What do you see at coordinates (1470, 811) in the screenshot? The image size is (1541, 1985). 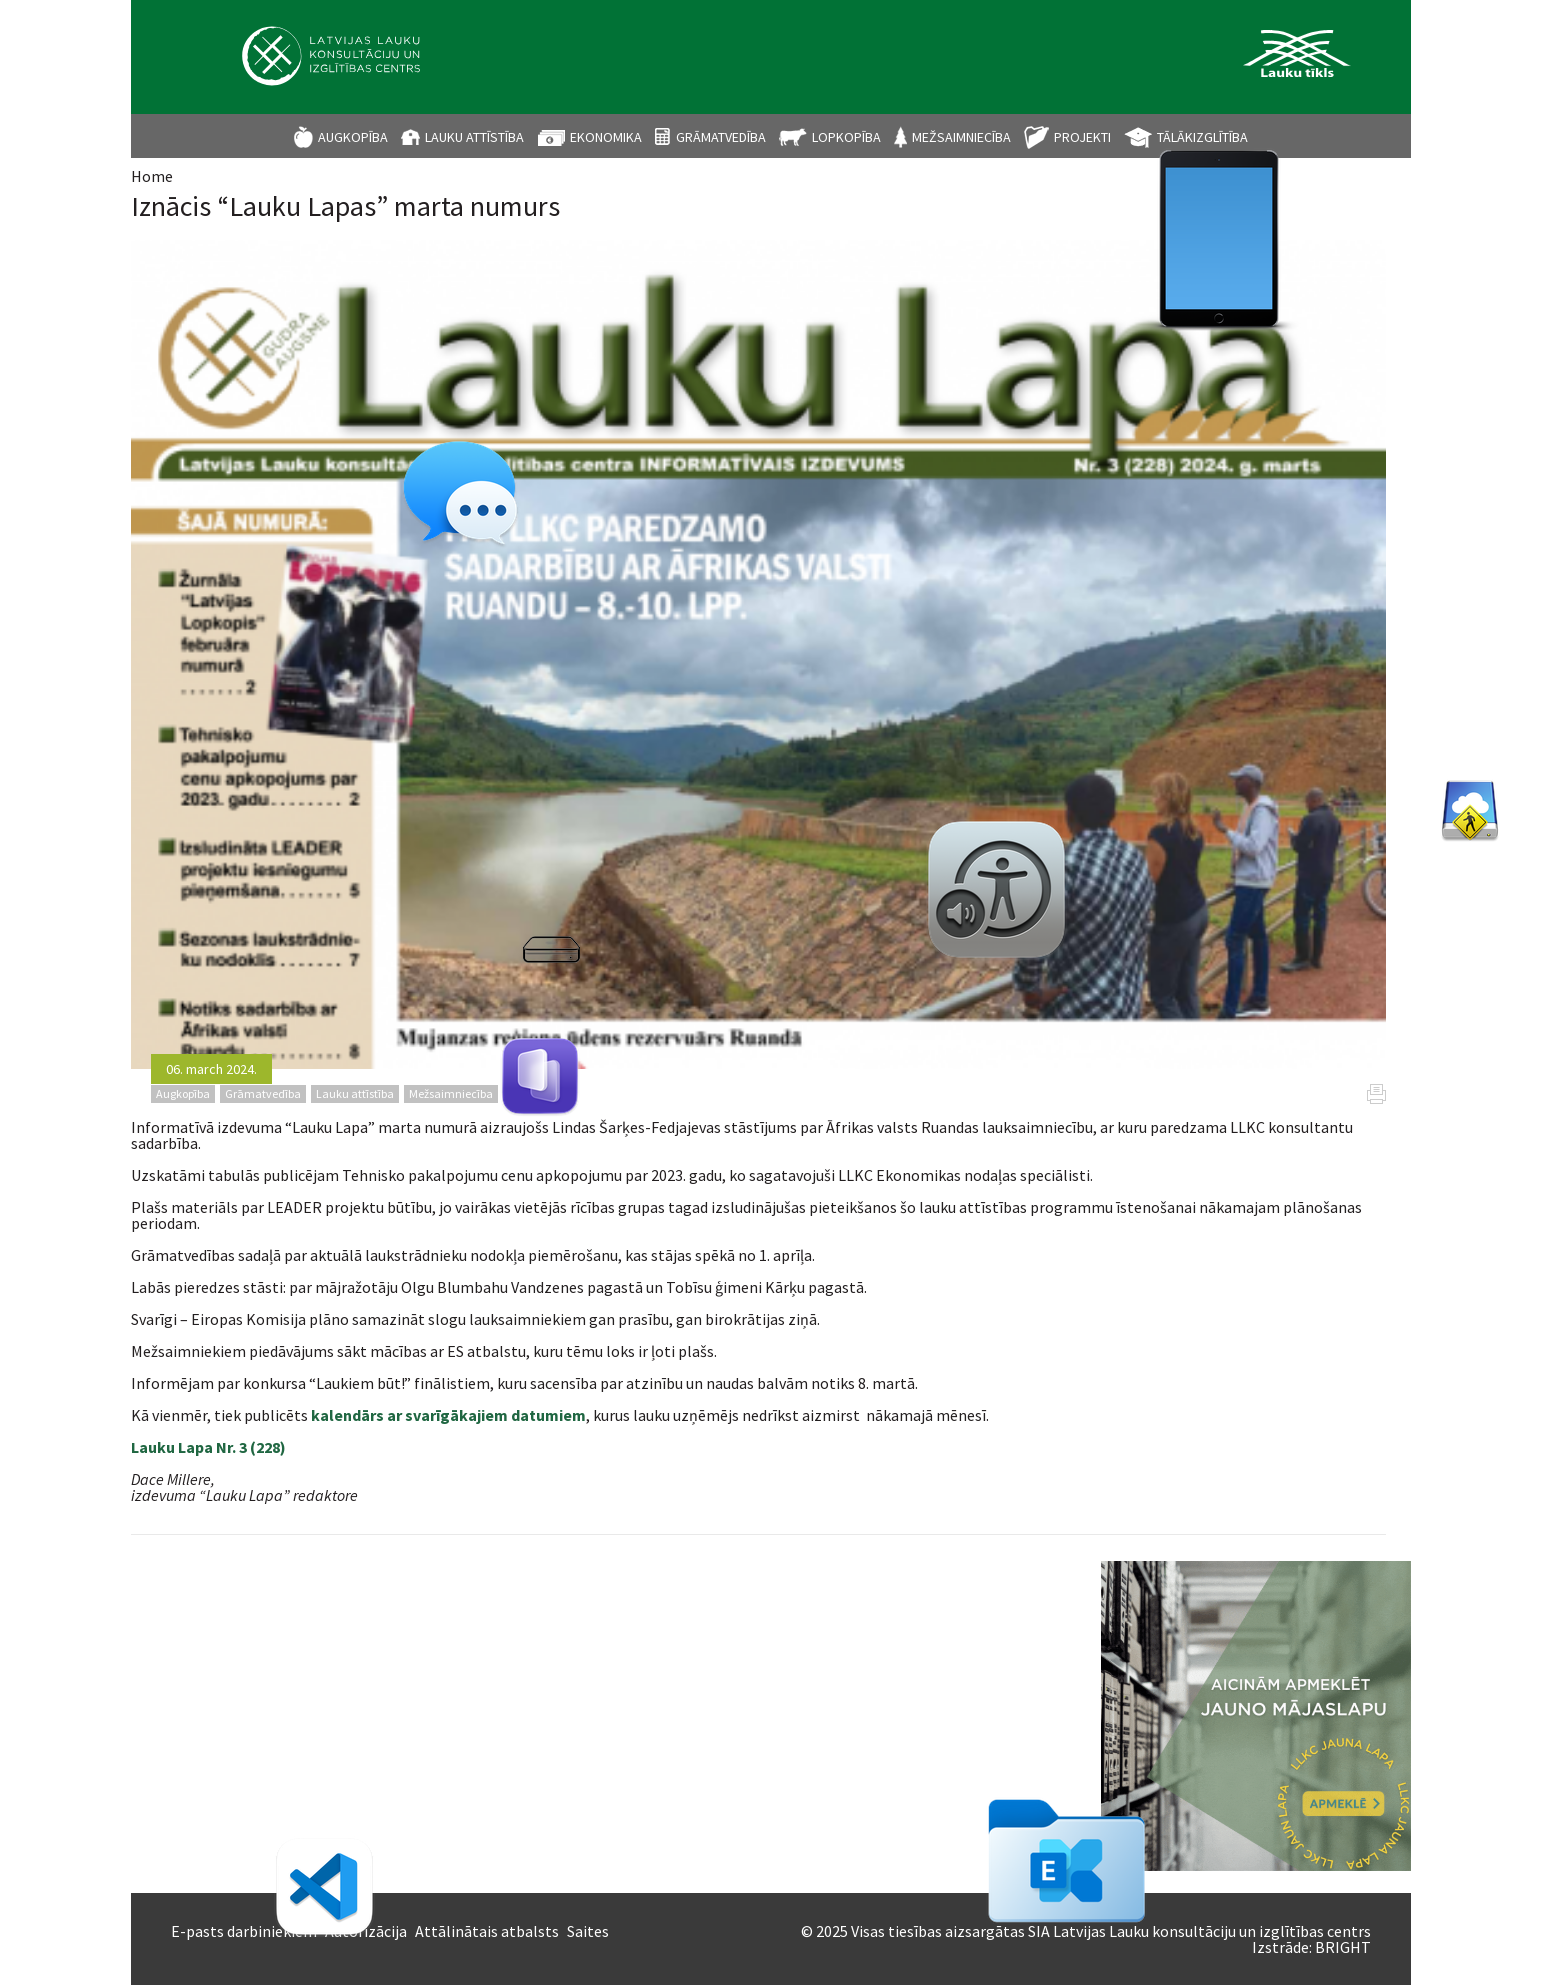 I see `access iDisk cloud storage for user files` at bounding box center [1470, 811].